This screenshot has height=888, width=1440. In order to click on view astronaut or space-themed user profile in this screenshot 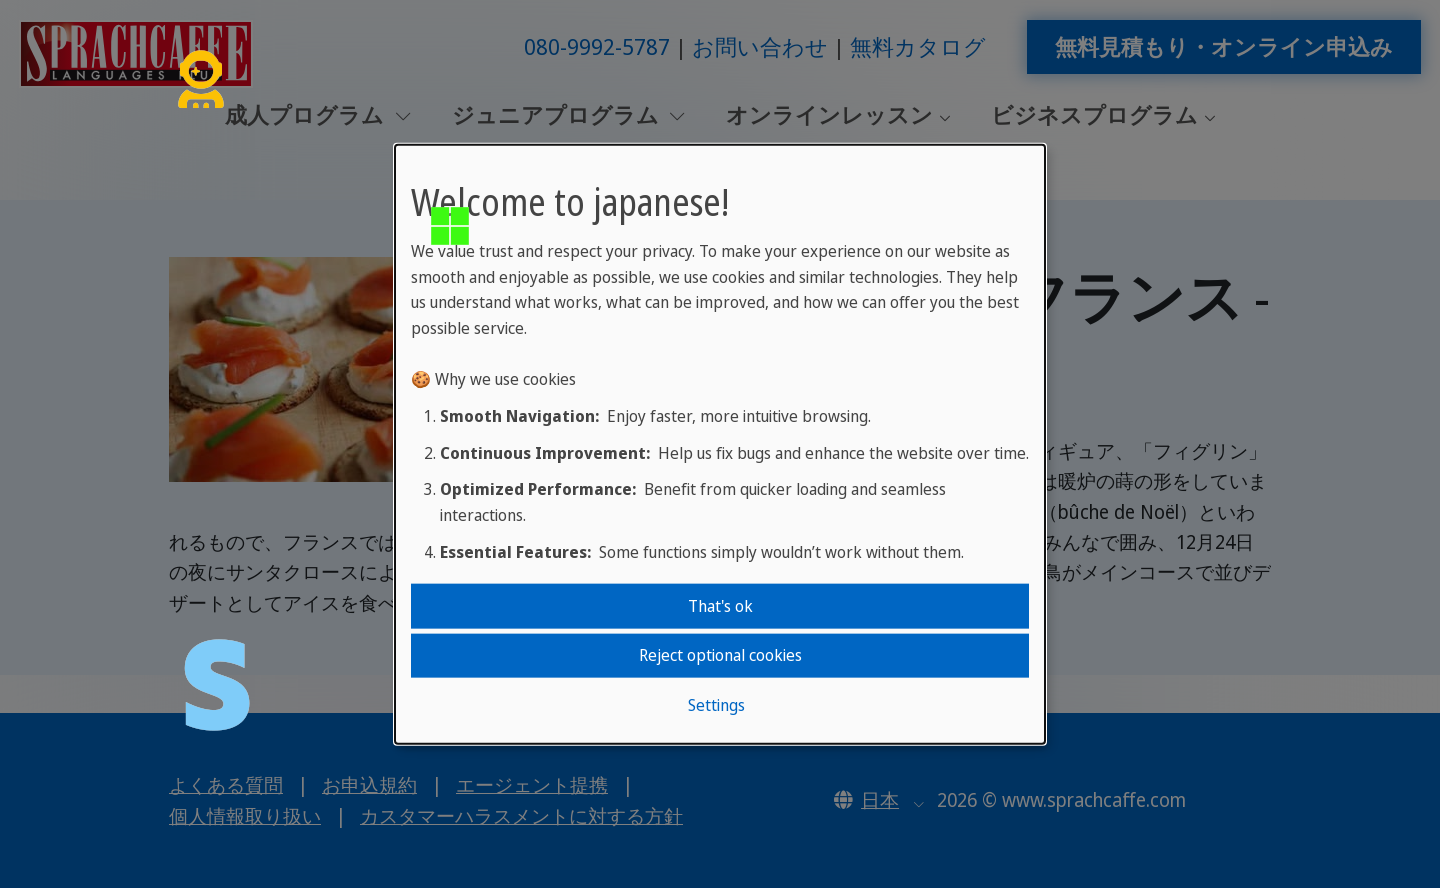, I will do `click(201, 80)`.